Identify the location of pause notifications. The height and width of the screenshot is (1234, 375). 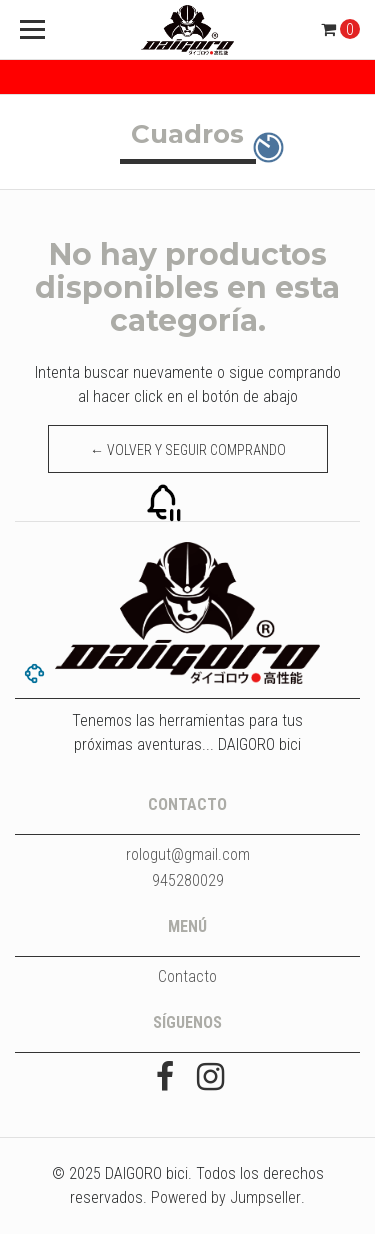
(163, 502).